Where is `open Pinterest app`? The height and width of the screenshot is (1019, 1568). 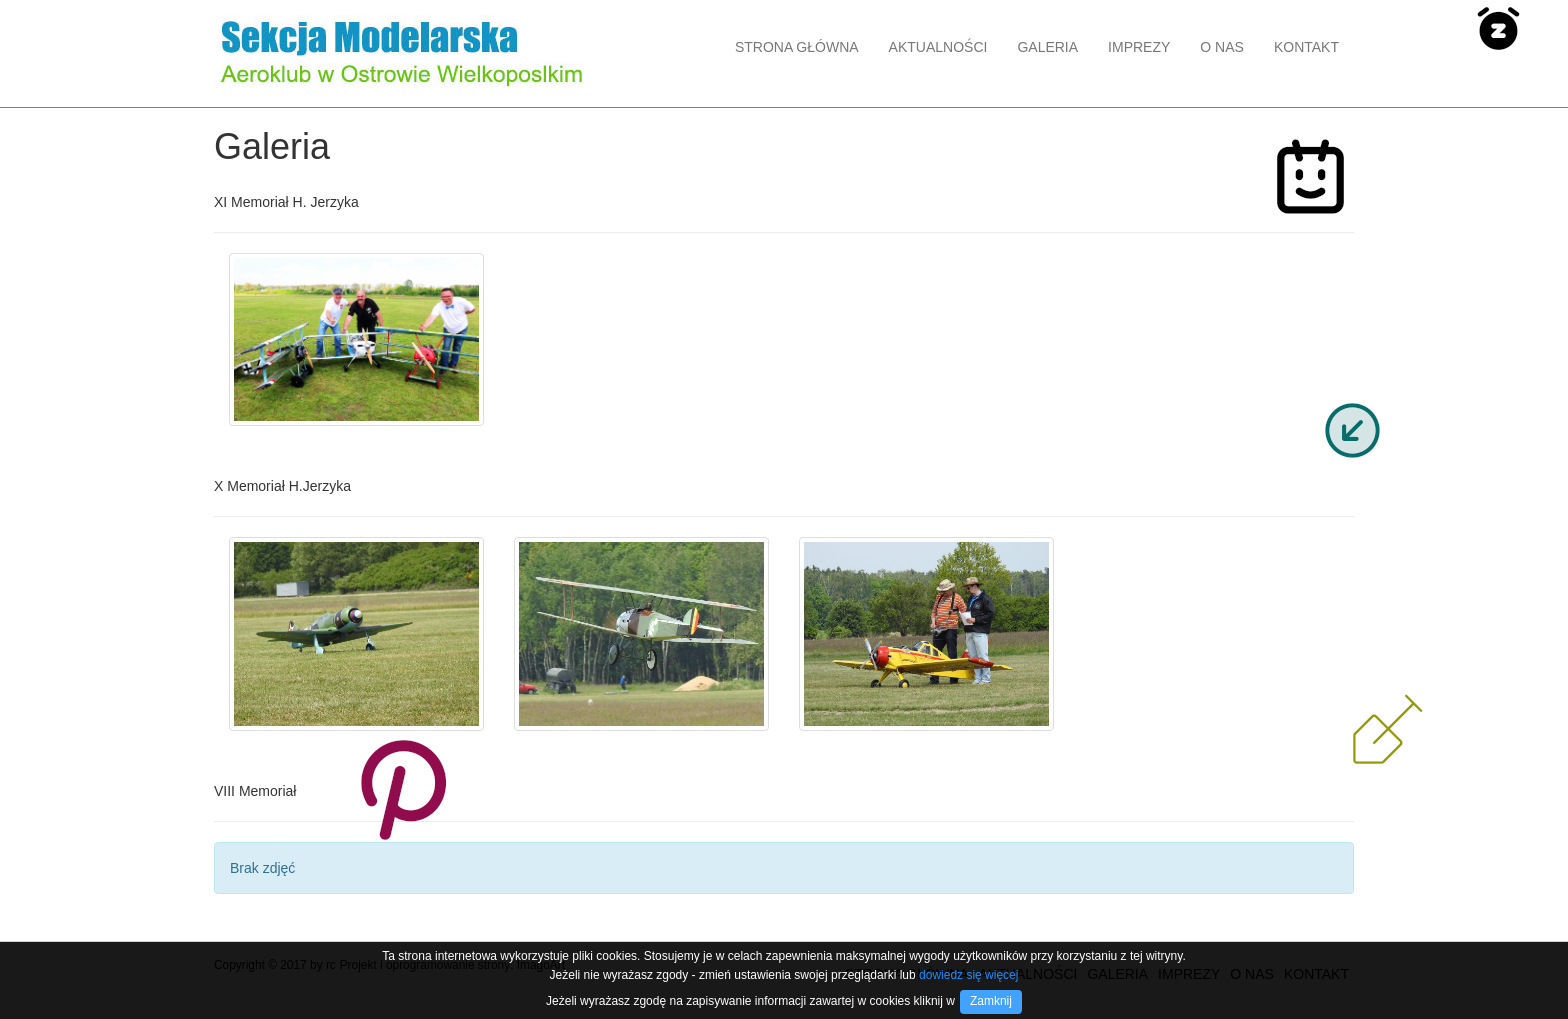
open Pinterest app is located at coordinates (400, 790).